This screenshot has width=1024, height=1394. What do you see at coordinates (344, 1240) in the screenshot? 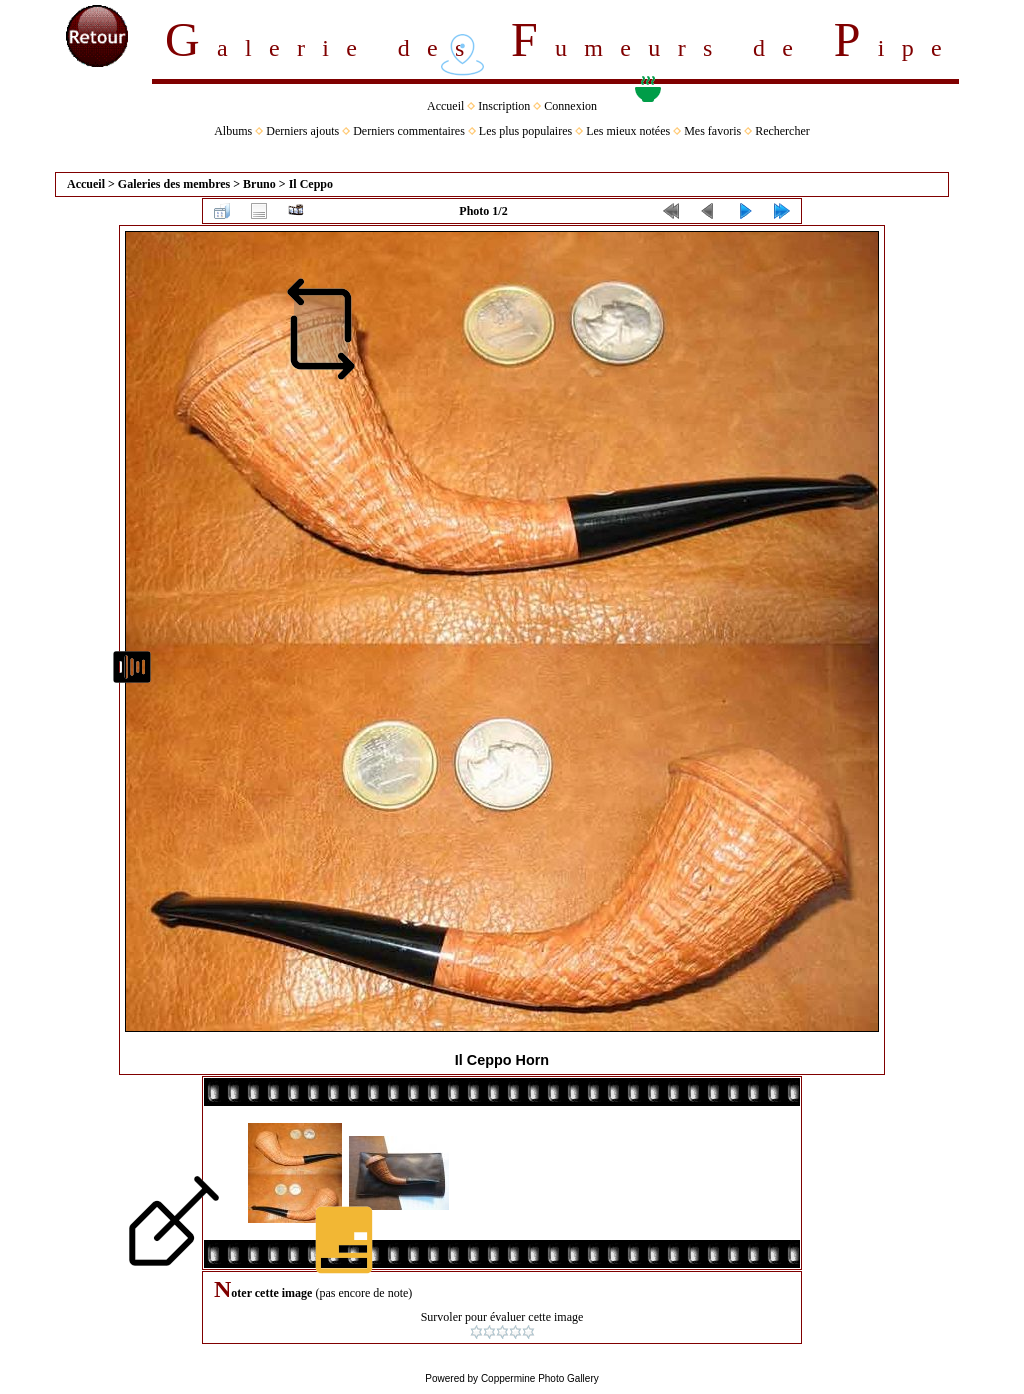
I see `indicates stairs or stairway access` at bounding box center [344, 1240].